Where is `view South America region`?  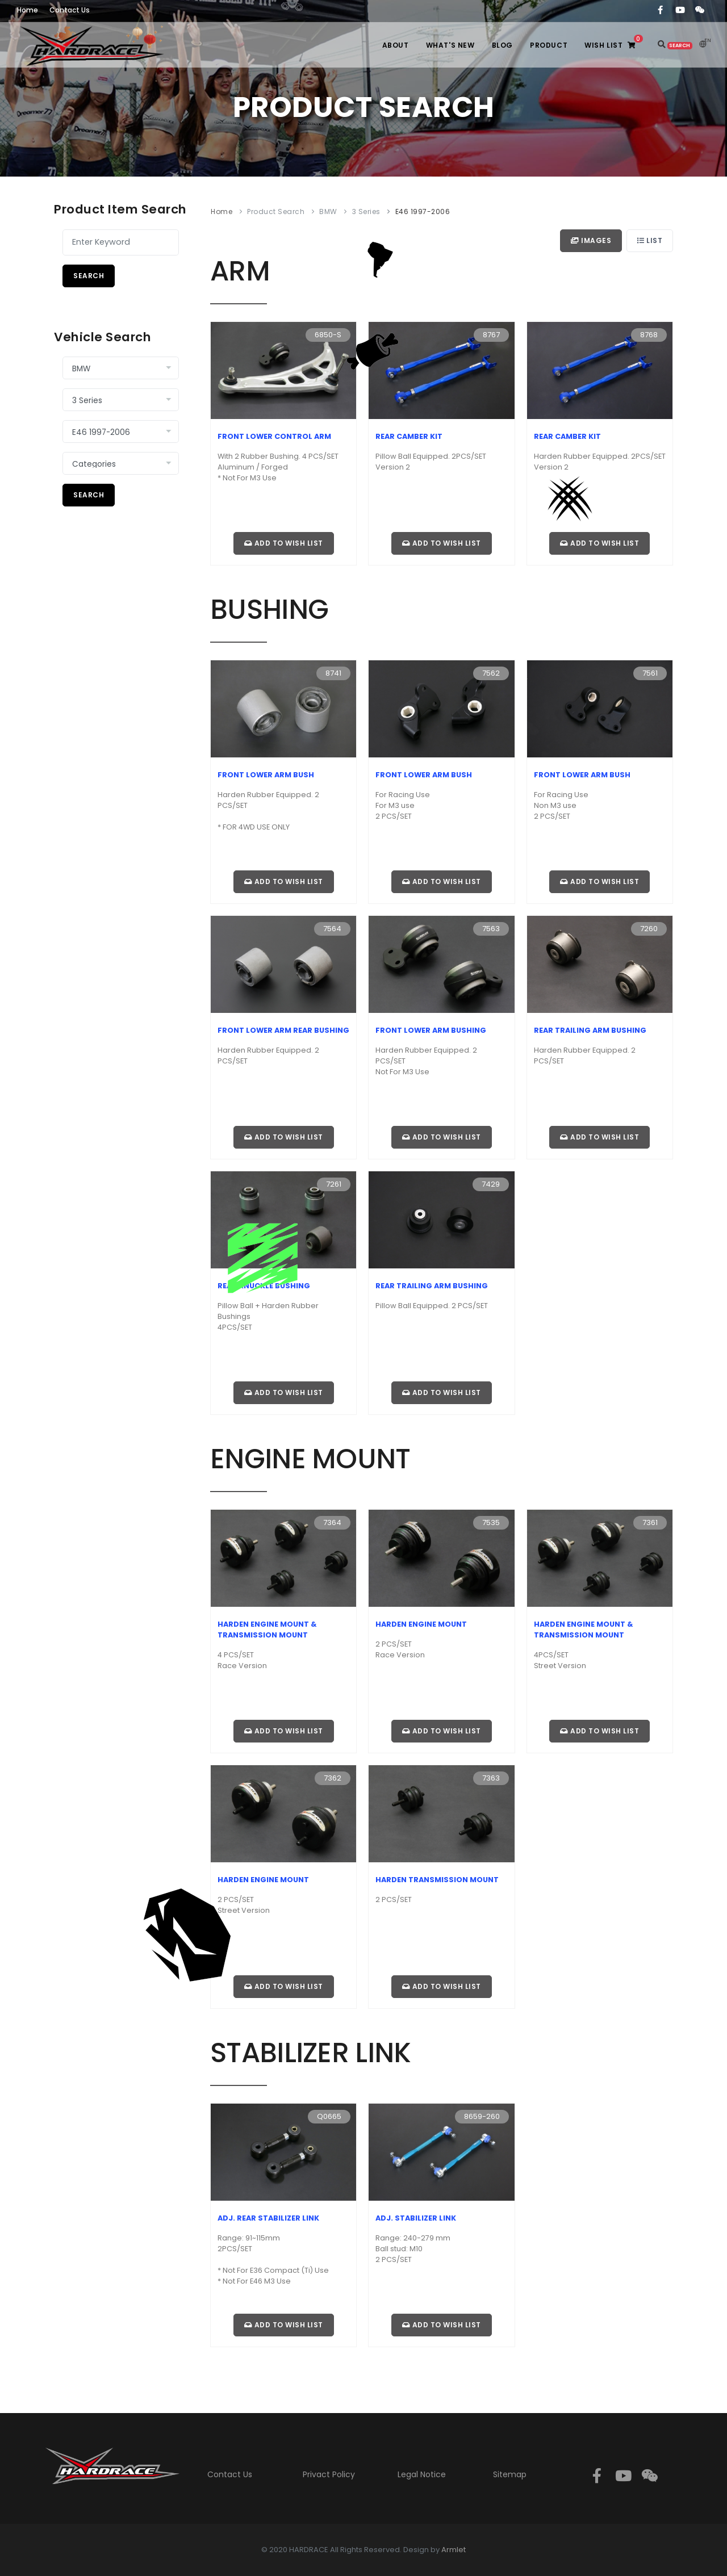 view South America region is located at coordinates (380, 259).